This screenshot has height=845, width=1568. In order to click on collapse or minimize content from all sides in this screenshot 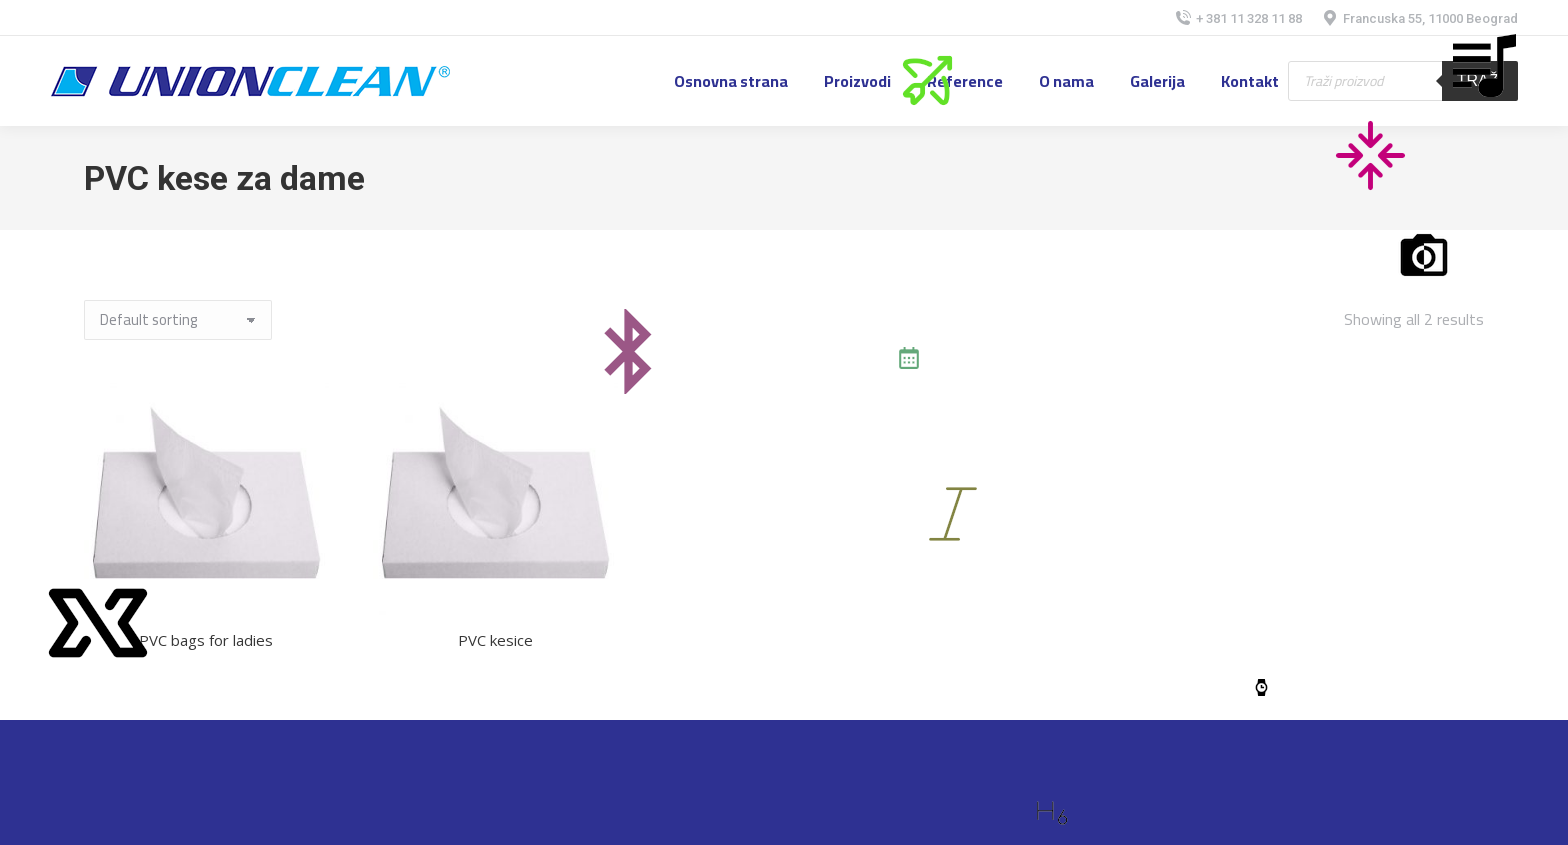, I will do `click(1370, 155)`.